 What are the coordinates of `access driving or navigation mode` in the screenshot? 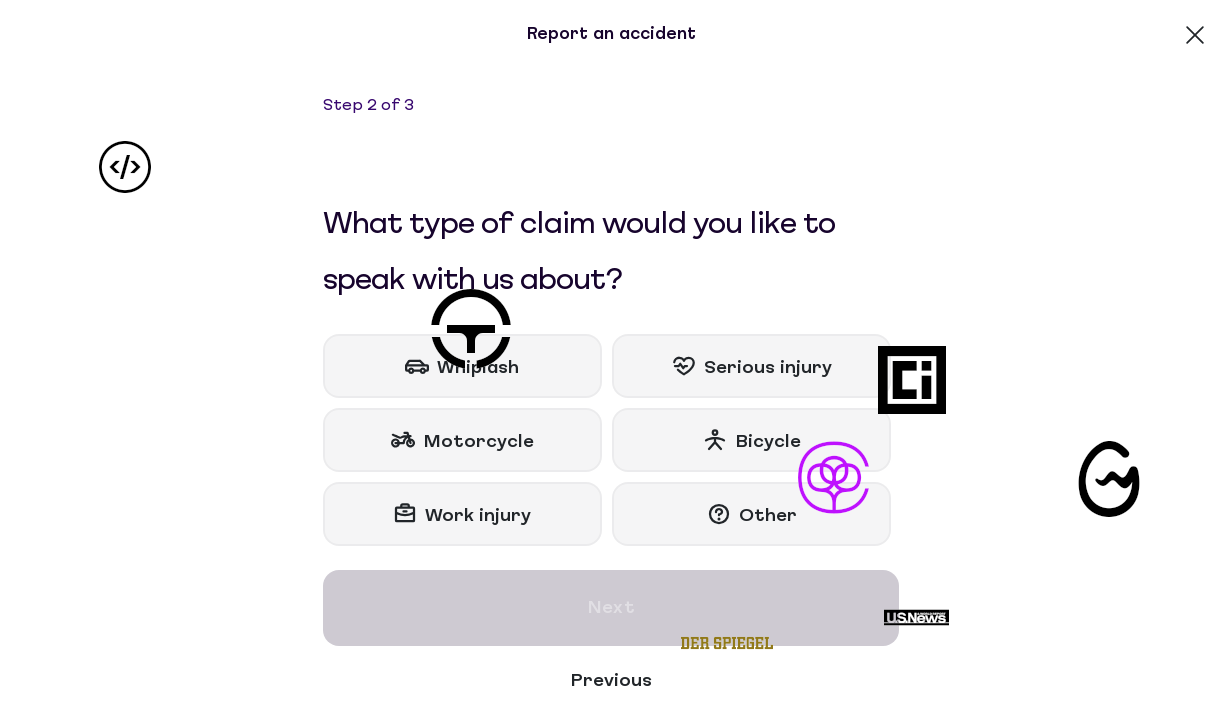 It's located at (471, 329).